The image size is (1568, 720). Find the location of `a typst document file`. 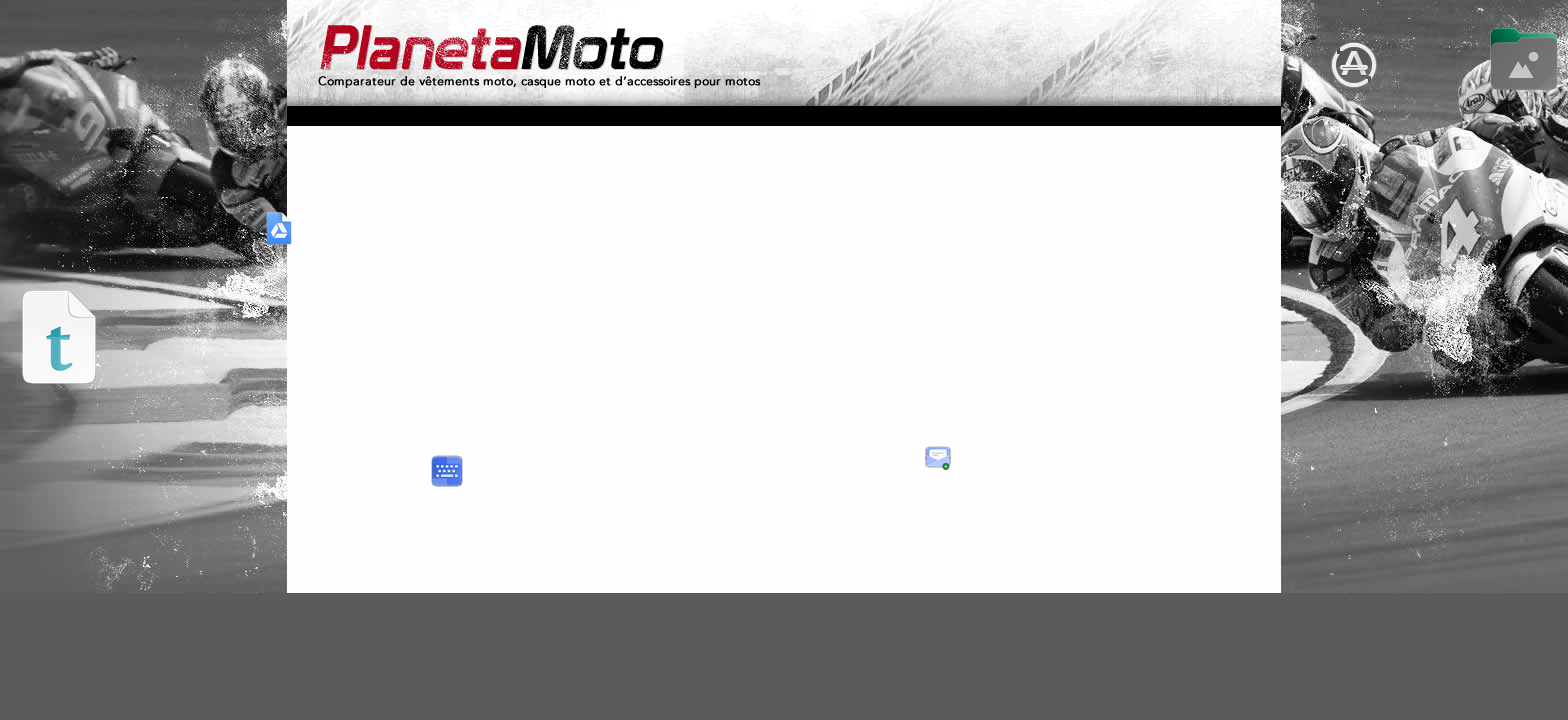

a typst document file is located at coordinates (59, 337).